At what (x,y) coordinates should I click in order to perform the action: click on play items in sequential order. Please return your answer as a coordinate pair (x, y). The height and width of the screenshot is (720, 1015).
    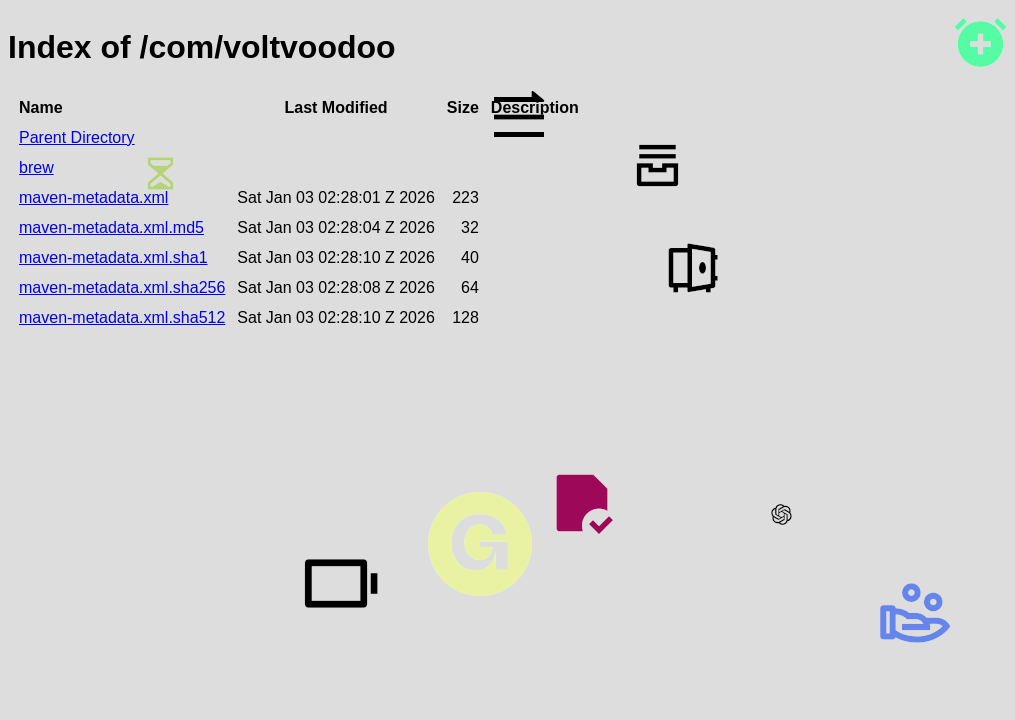
    Looking at the image, I should click on (519, 117).